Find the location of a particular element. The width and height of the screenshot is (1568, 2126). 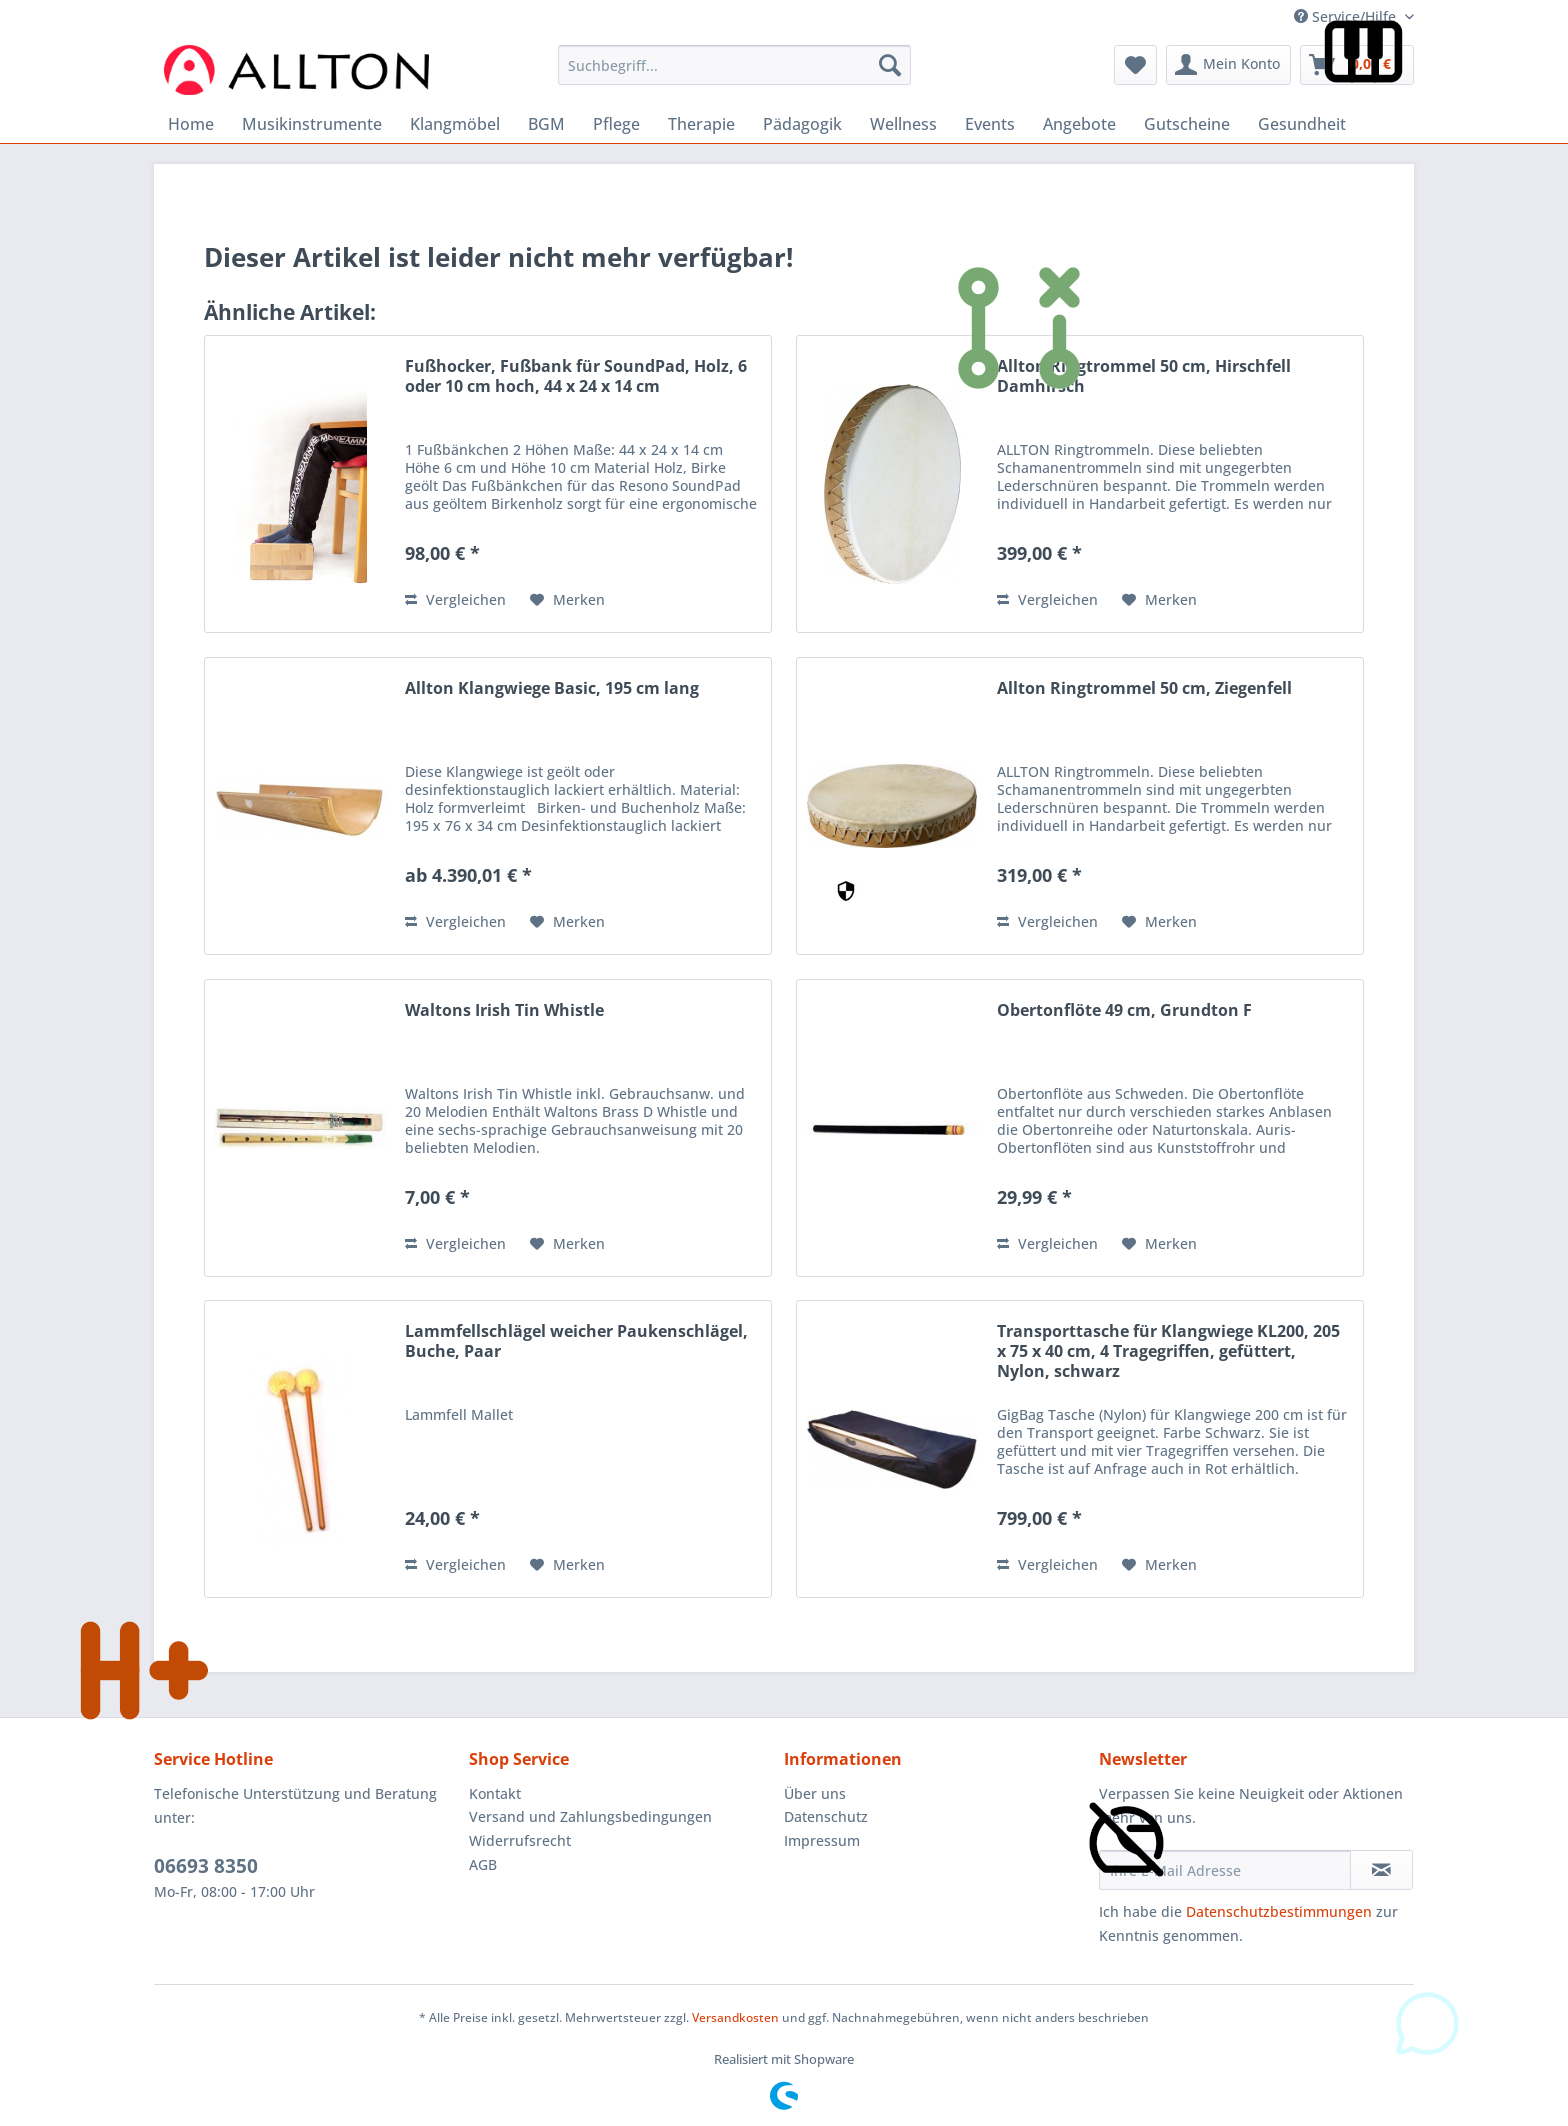

open chat or messaging is located at coordinates (1427, 2023).